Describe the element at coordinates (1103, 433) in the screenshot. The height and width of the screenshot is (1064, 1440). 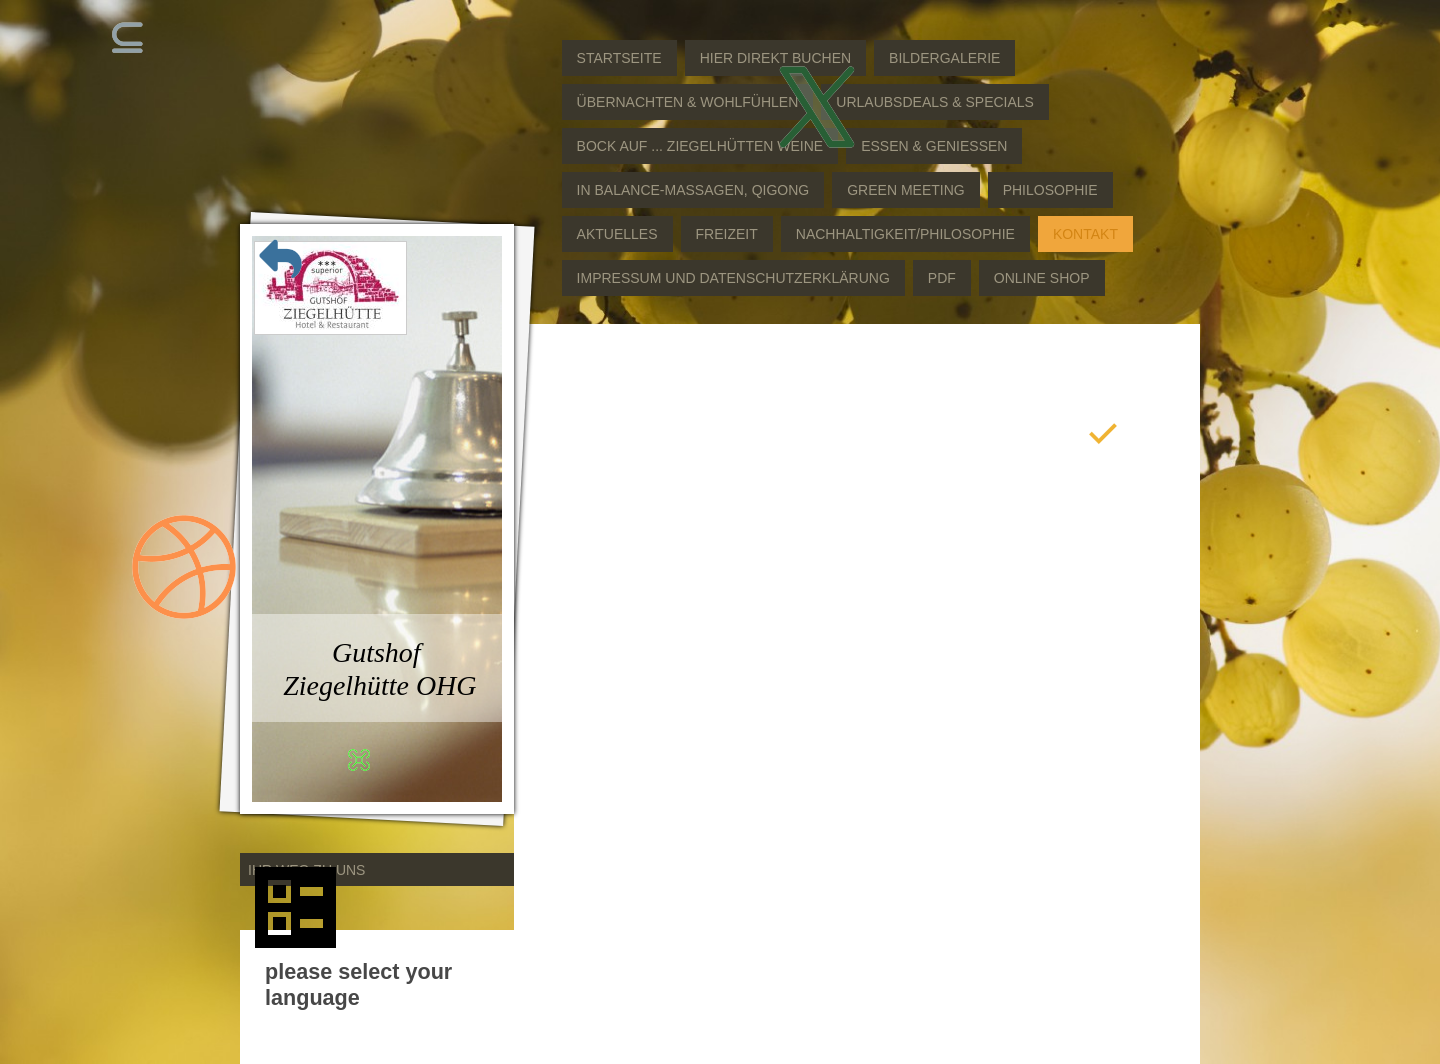
I see `confirm or submit an action` at that location.